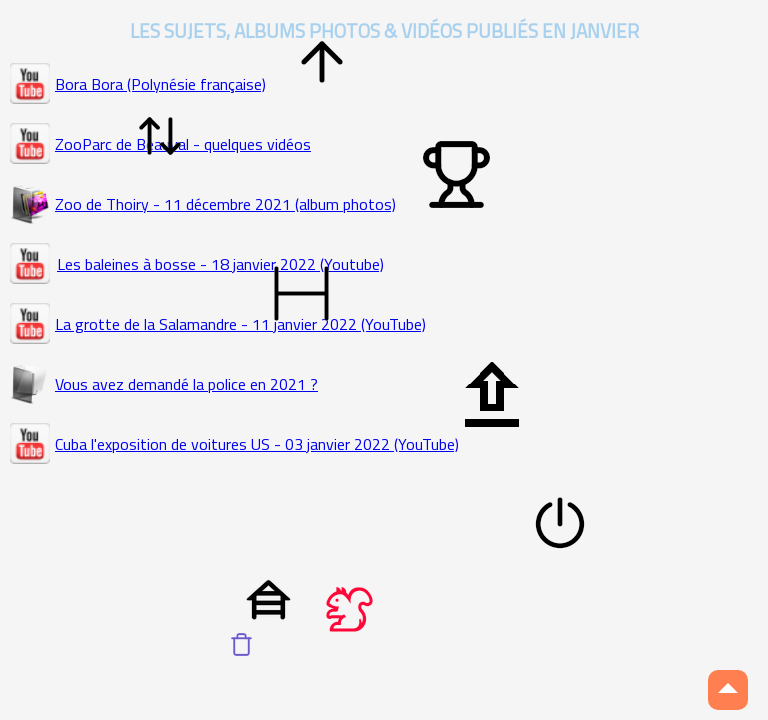  I want to click on access squirrel version control settings, so click(349, 608).